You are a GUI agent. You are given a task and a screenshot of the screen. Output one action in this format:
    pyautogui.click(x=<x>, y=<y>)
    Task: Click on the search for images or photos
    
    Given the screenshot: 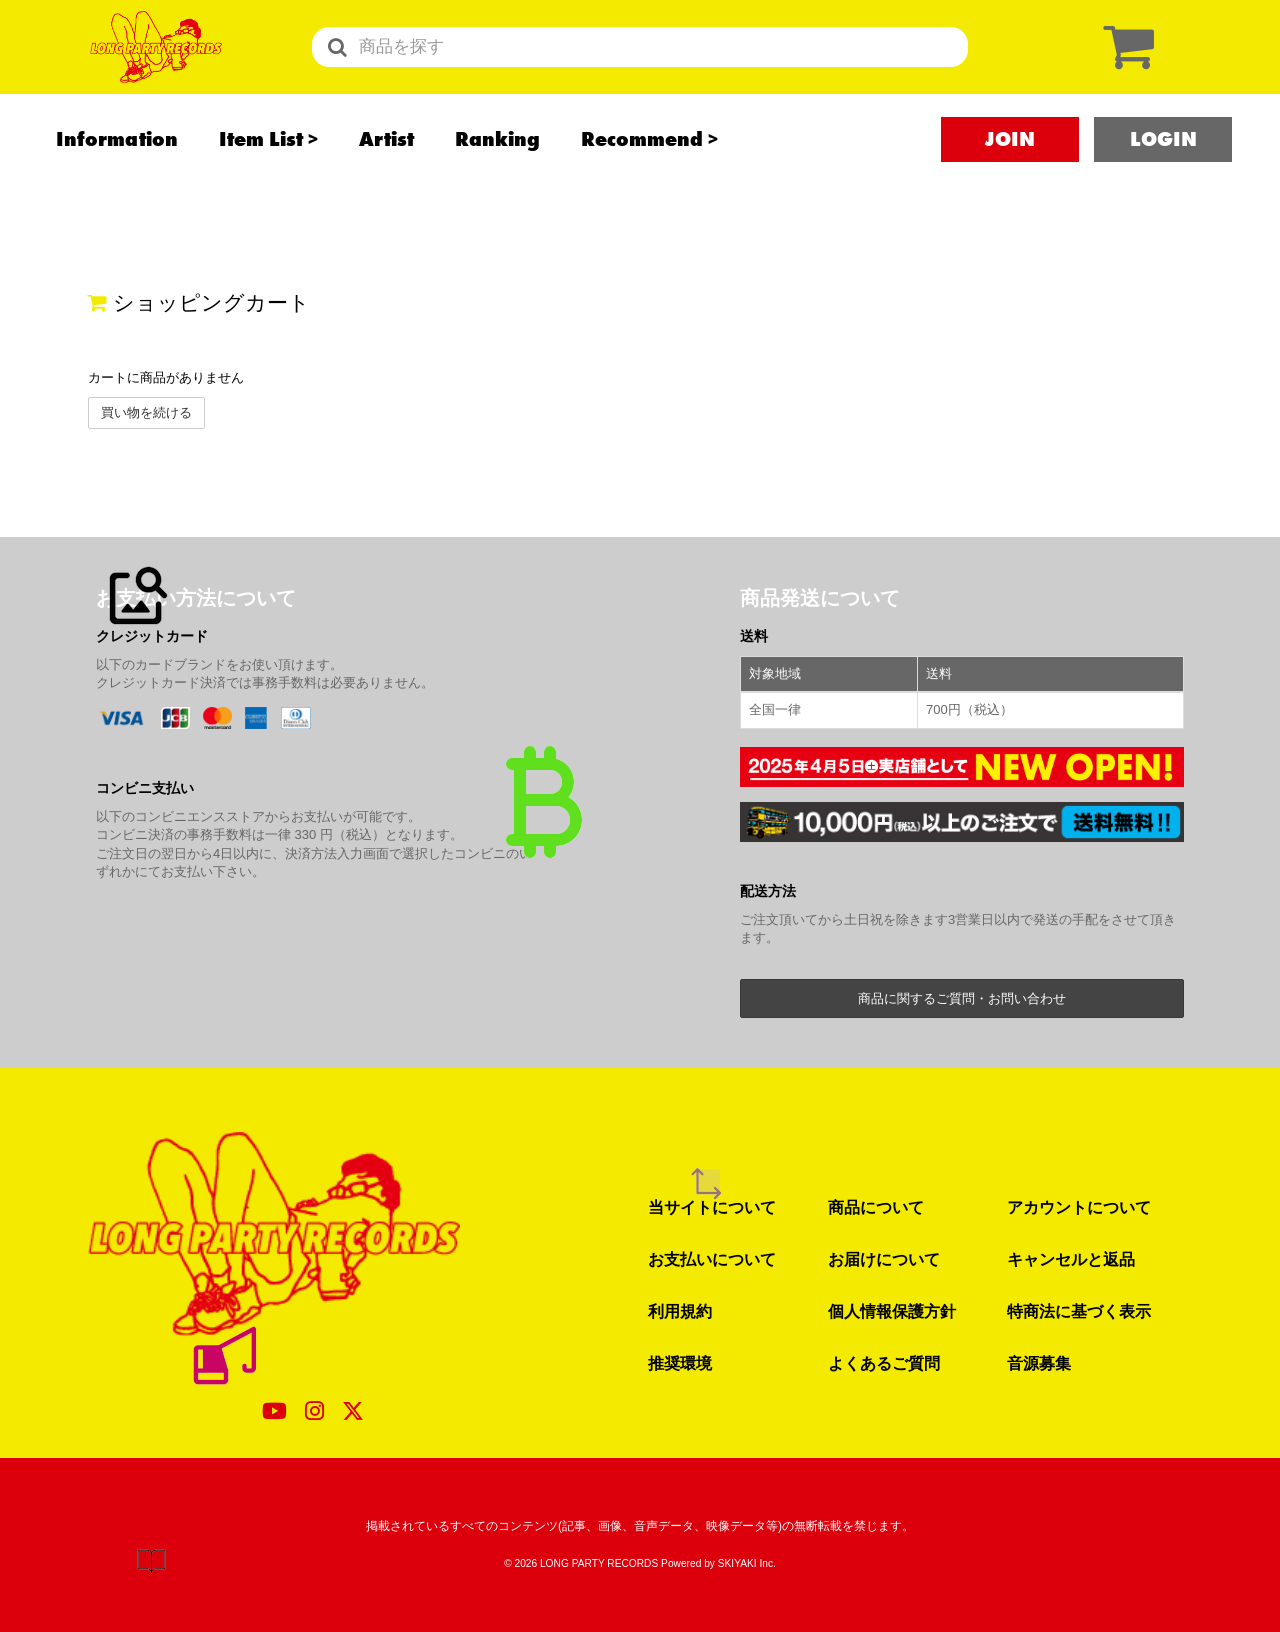 What is the action you would take?
    pyautogui.click(x=138, y=595)
    